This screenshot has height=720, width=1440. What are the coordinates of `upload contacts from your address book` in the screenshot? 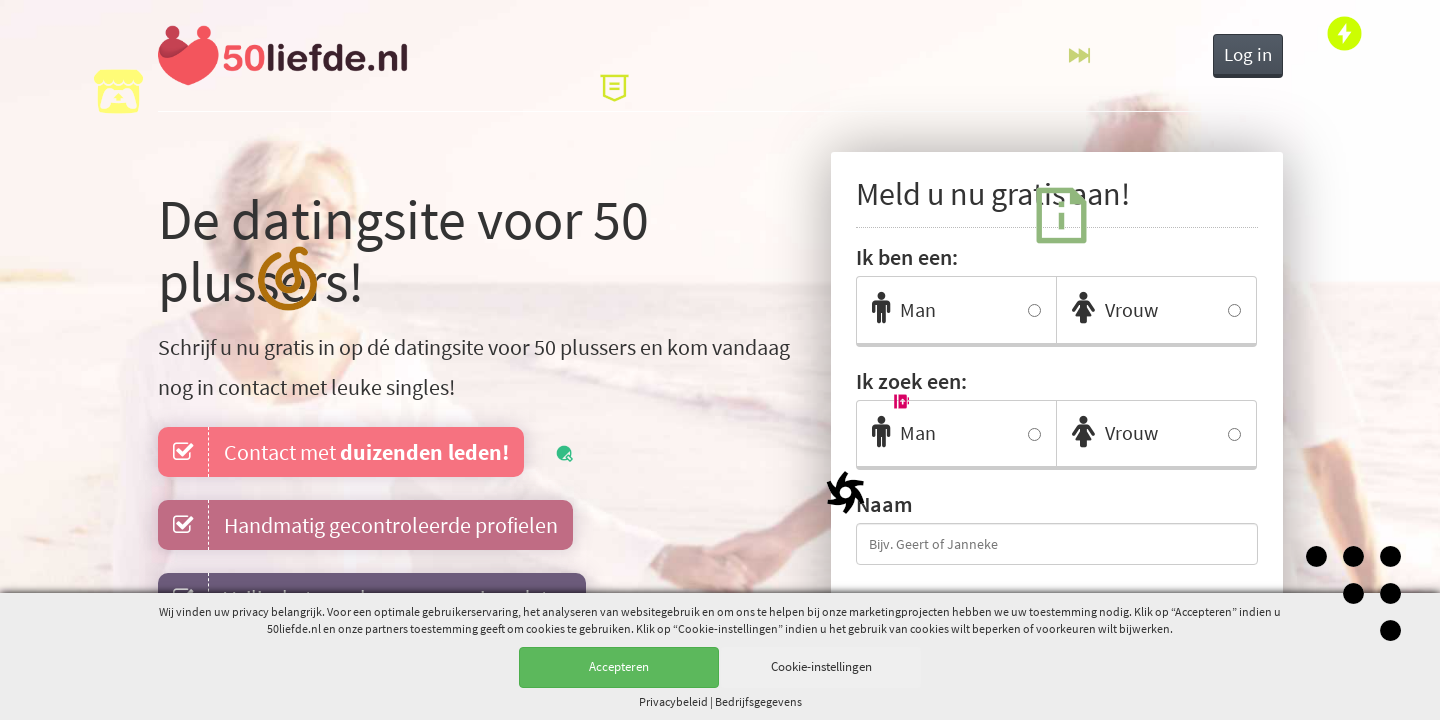 It's located at (900, 401).